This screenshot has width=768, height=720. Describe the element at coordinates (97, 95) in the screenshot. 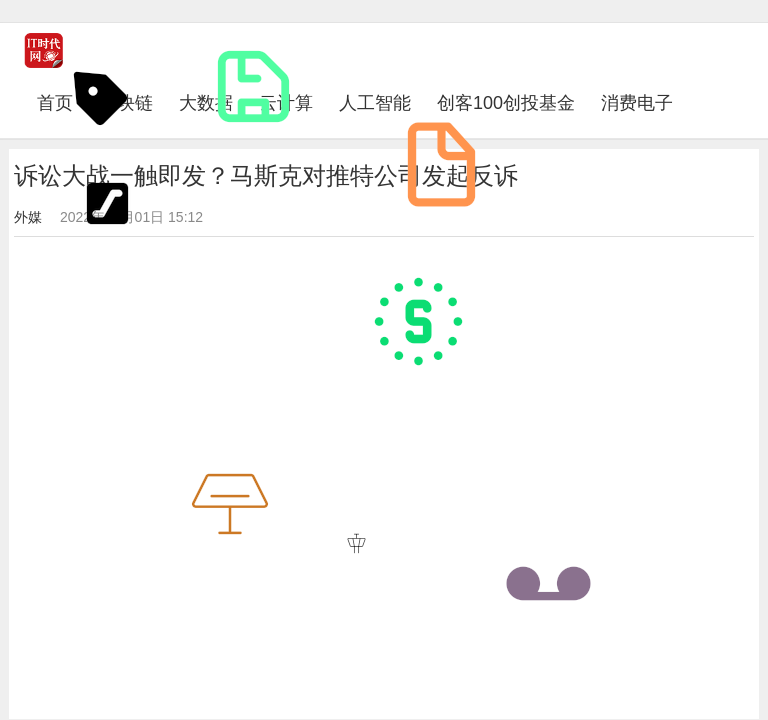

I see `view tags or labels` at that location.